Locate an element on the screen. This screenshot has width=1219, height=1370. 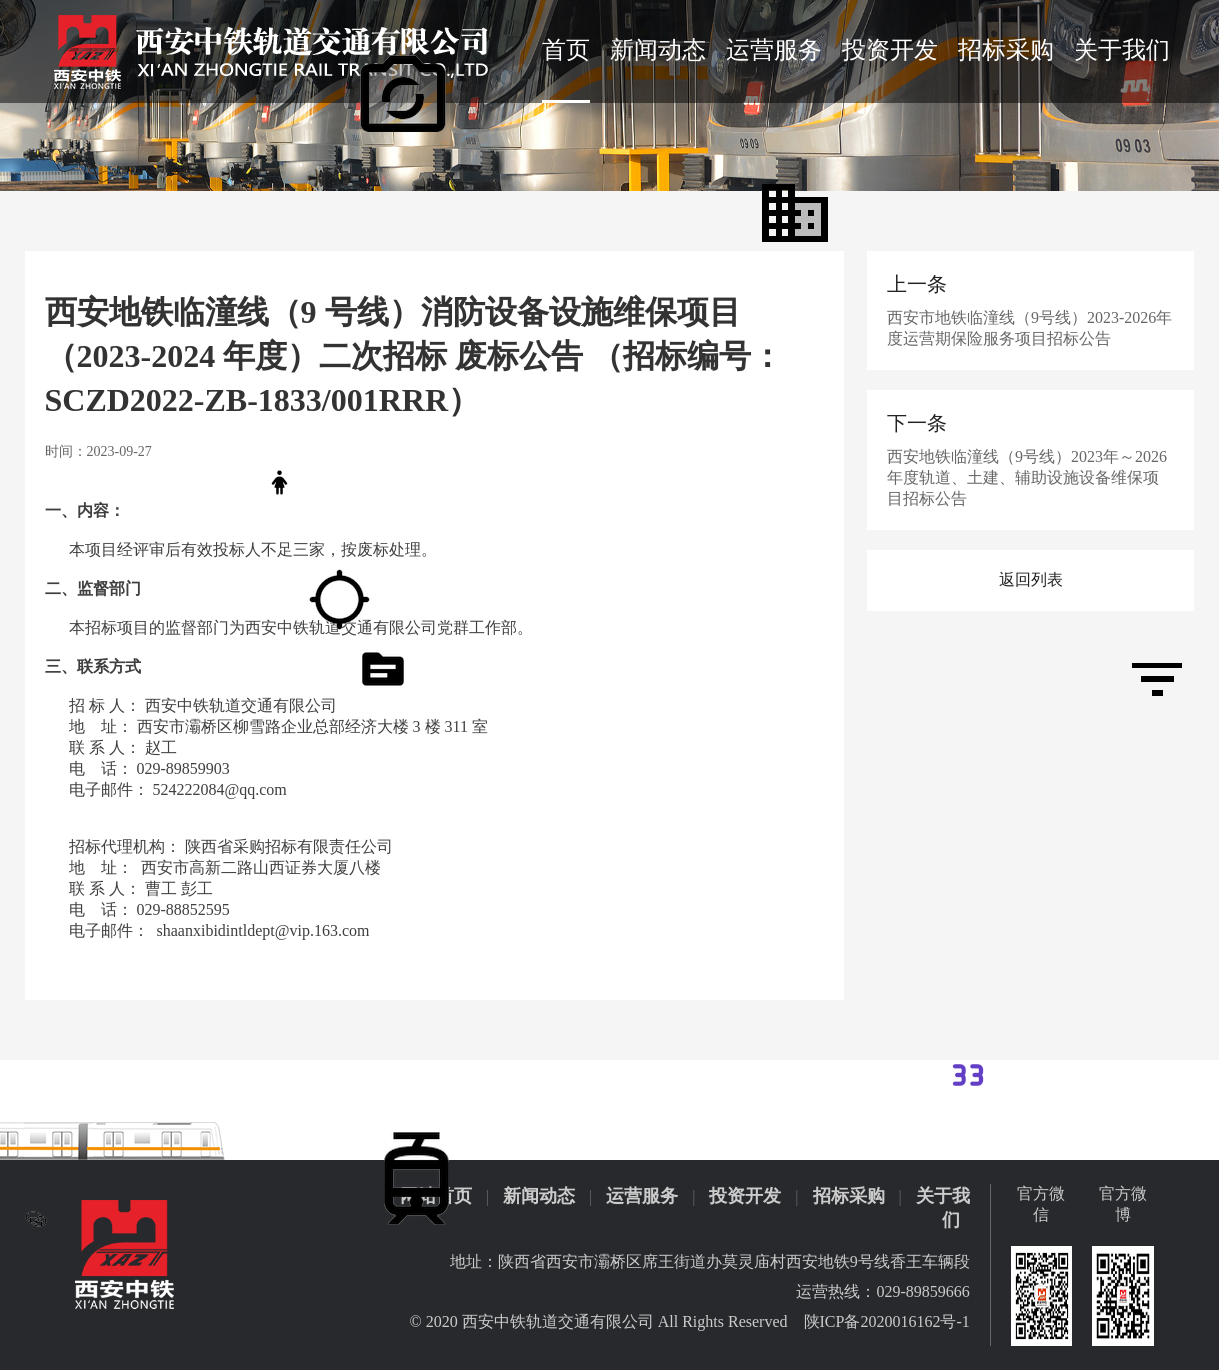
access party mode camera effects is located at coordinates (403, 98).